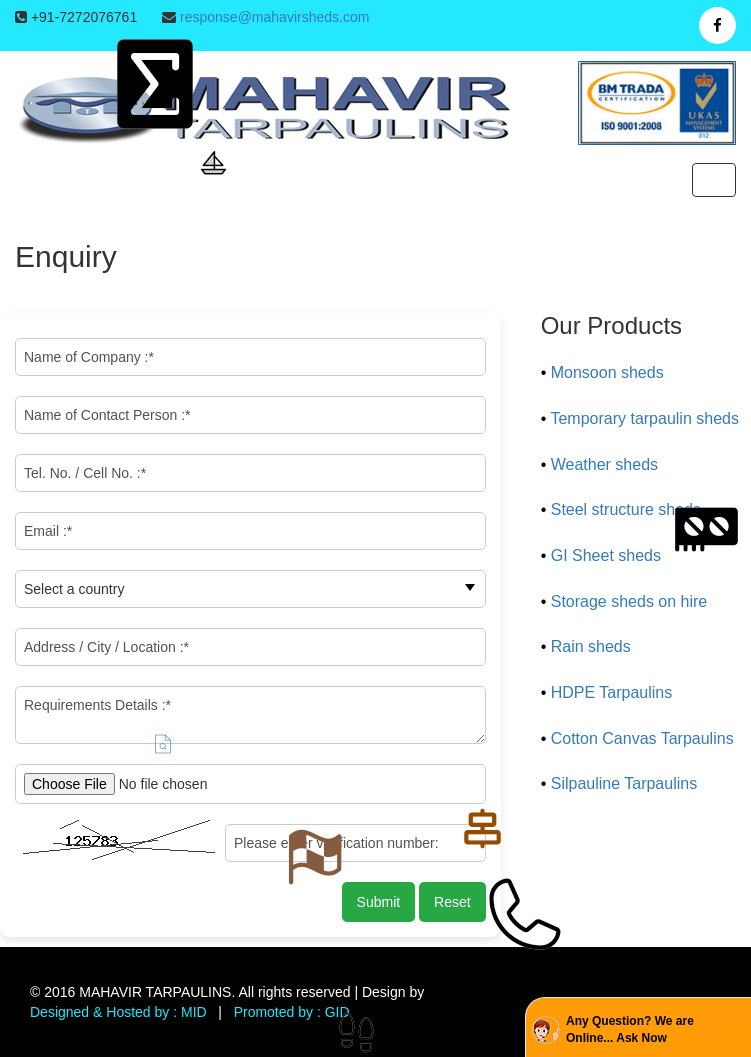  Describe the element at coordinates (523, 915) in the screenshot. I see `make a phone call` at that location.